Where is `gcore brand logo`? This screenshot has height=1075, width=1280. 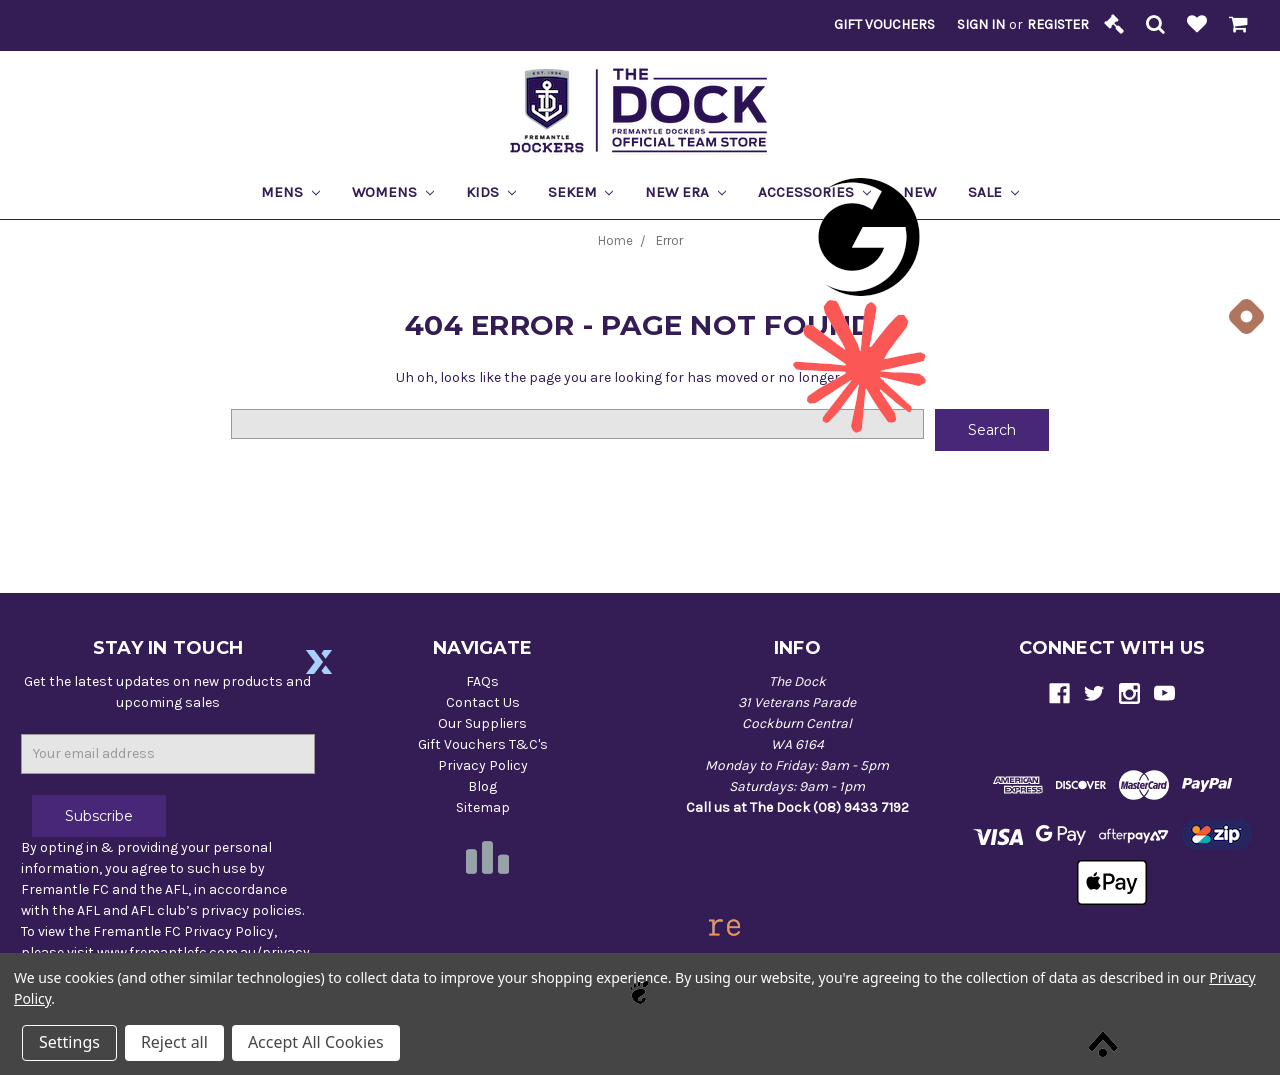 gcore brand logo is located at coordinates (869, 237).